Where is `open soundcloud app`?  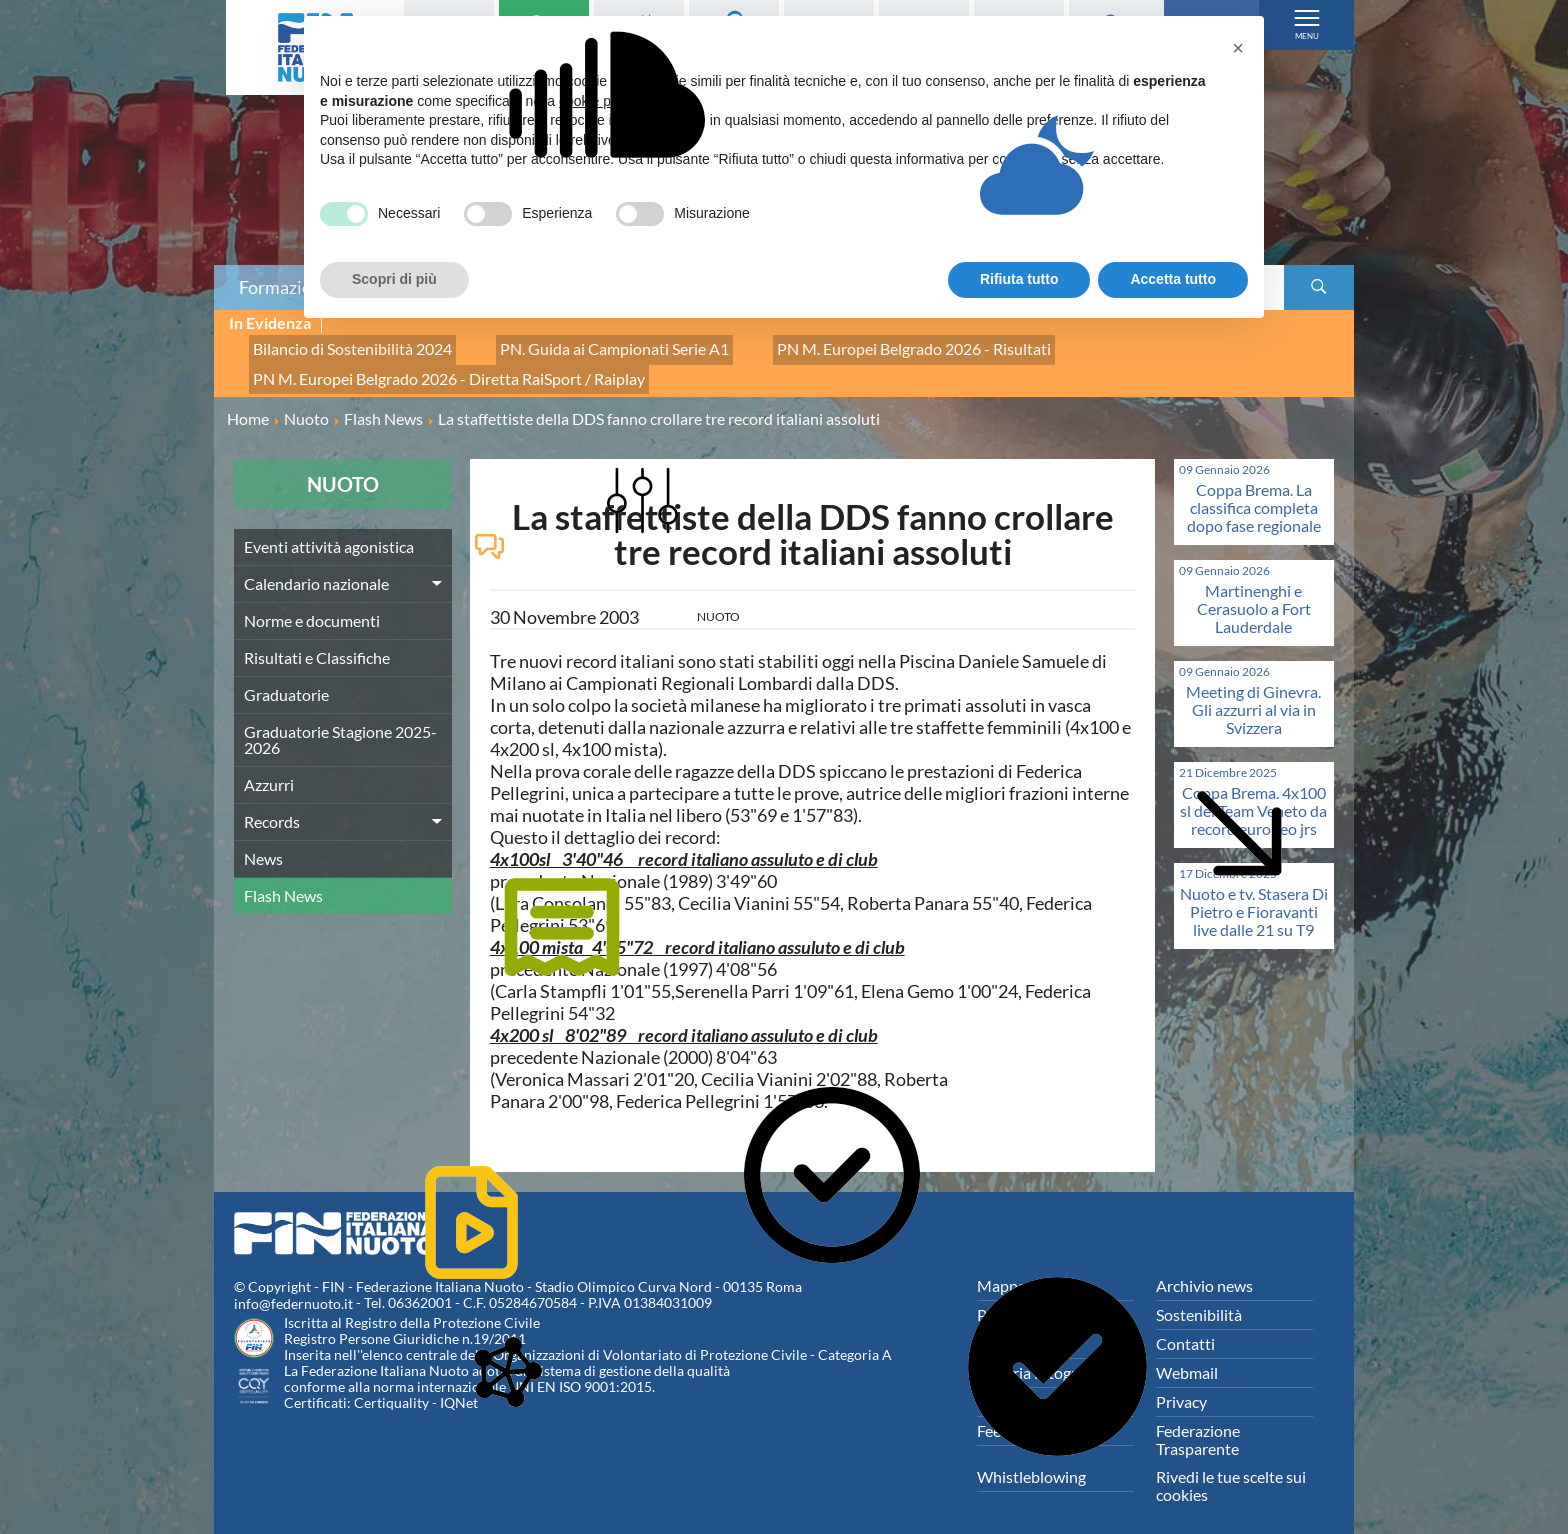
open soundcloud app is located at coordinates (604, 101).